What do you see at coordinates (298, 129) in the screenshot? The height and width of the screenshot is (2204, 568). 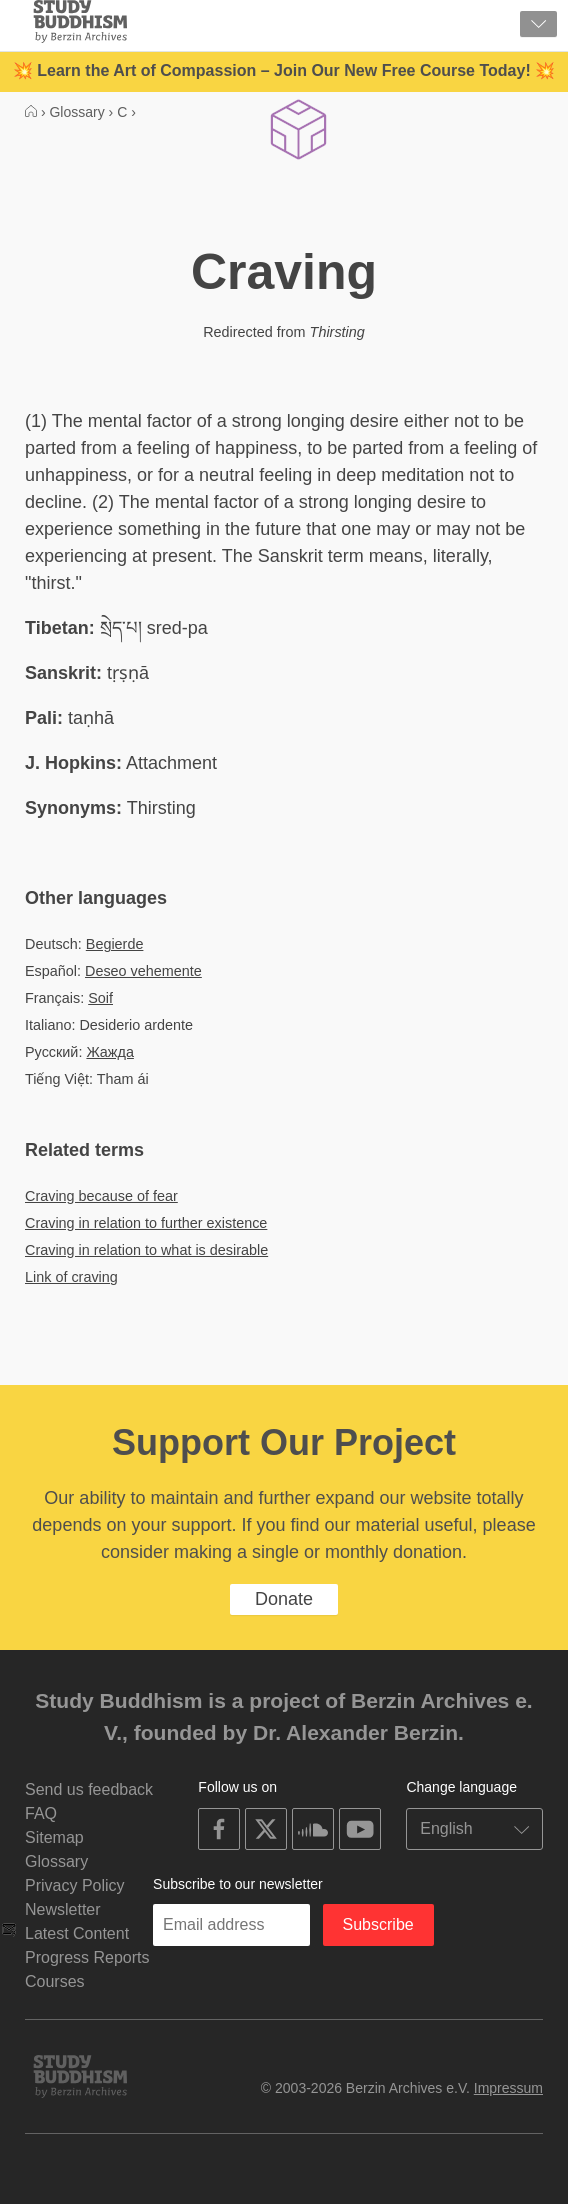 I see `open CodeSandbox development environment` at bounding box center [298, 129].